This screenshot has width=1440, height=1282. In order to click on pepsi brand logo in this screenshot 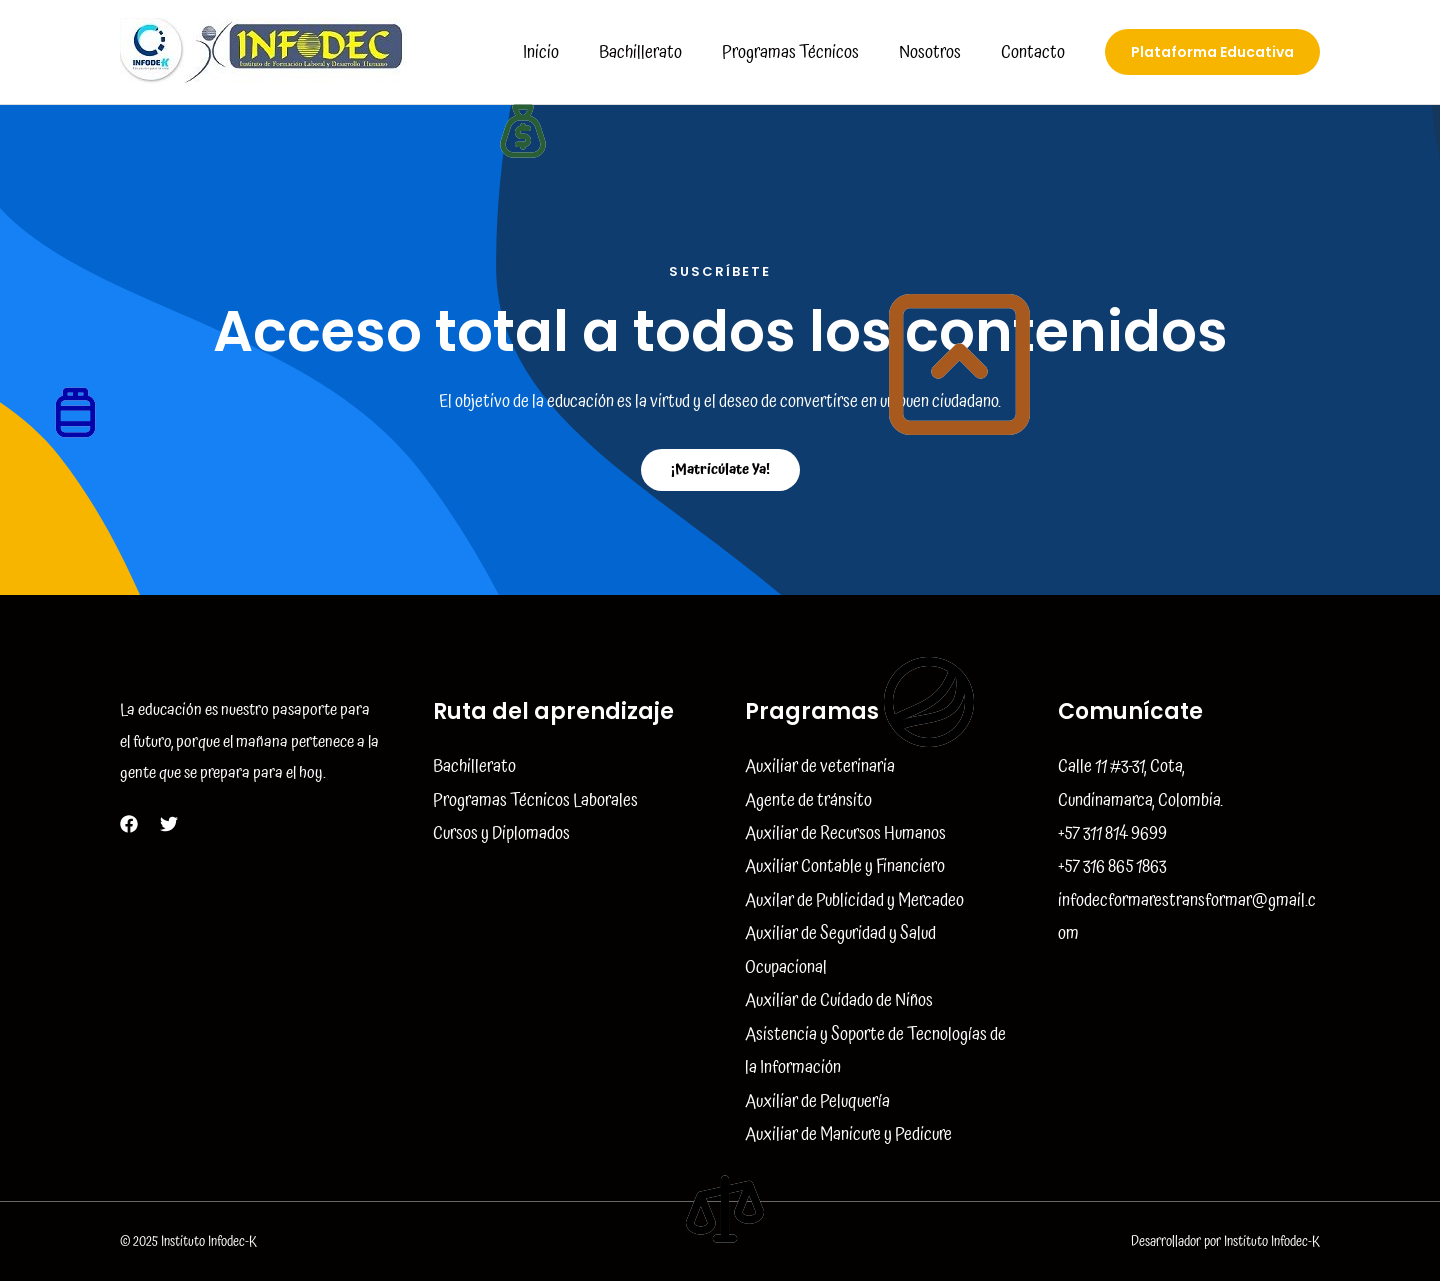, I will do `click(929, 702)`.